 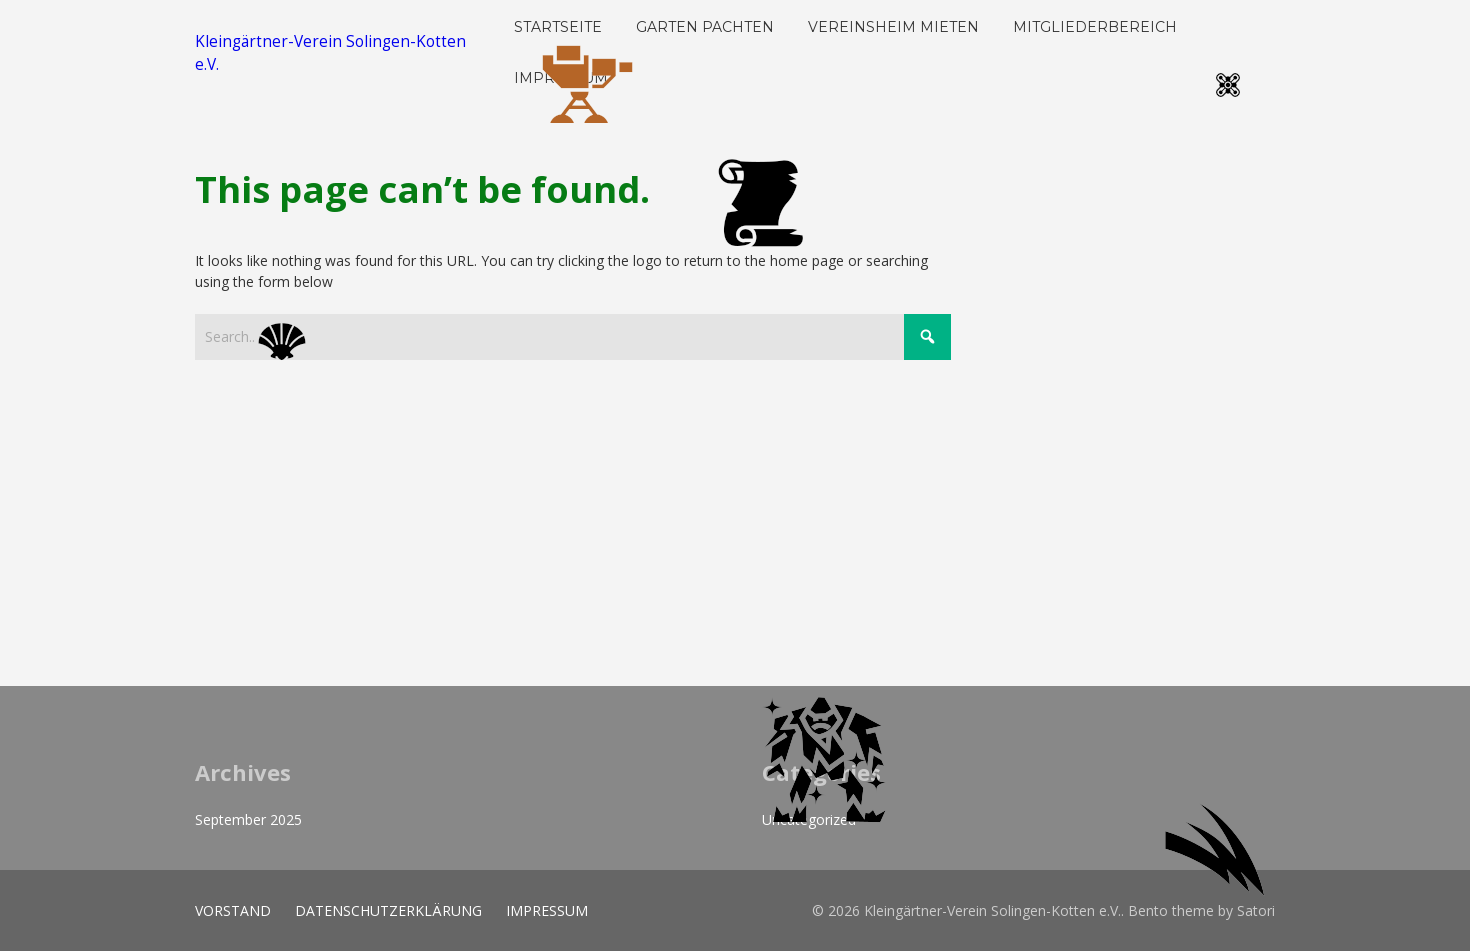 I want to click on a network or connected nodes icon, so click(x=1228, y=85).